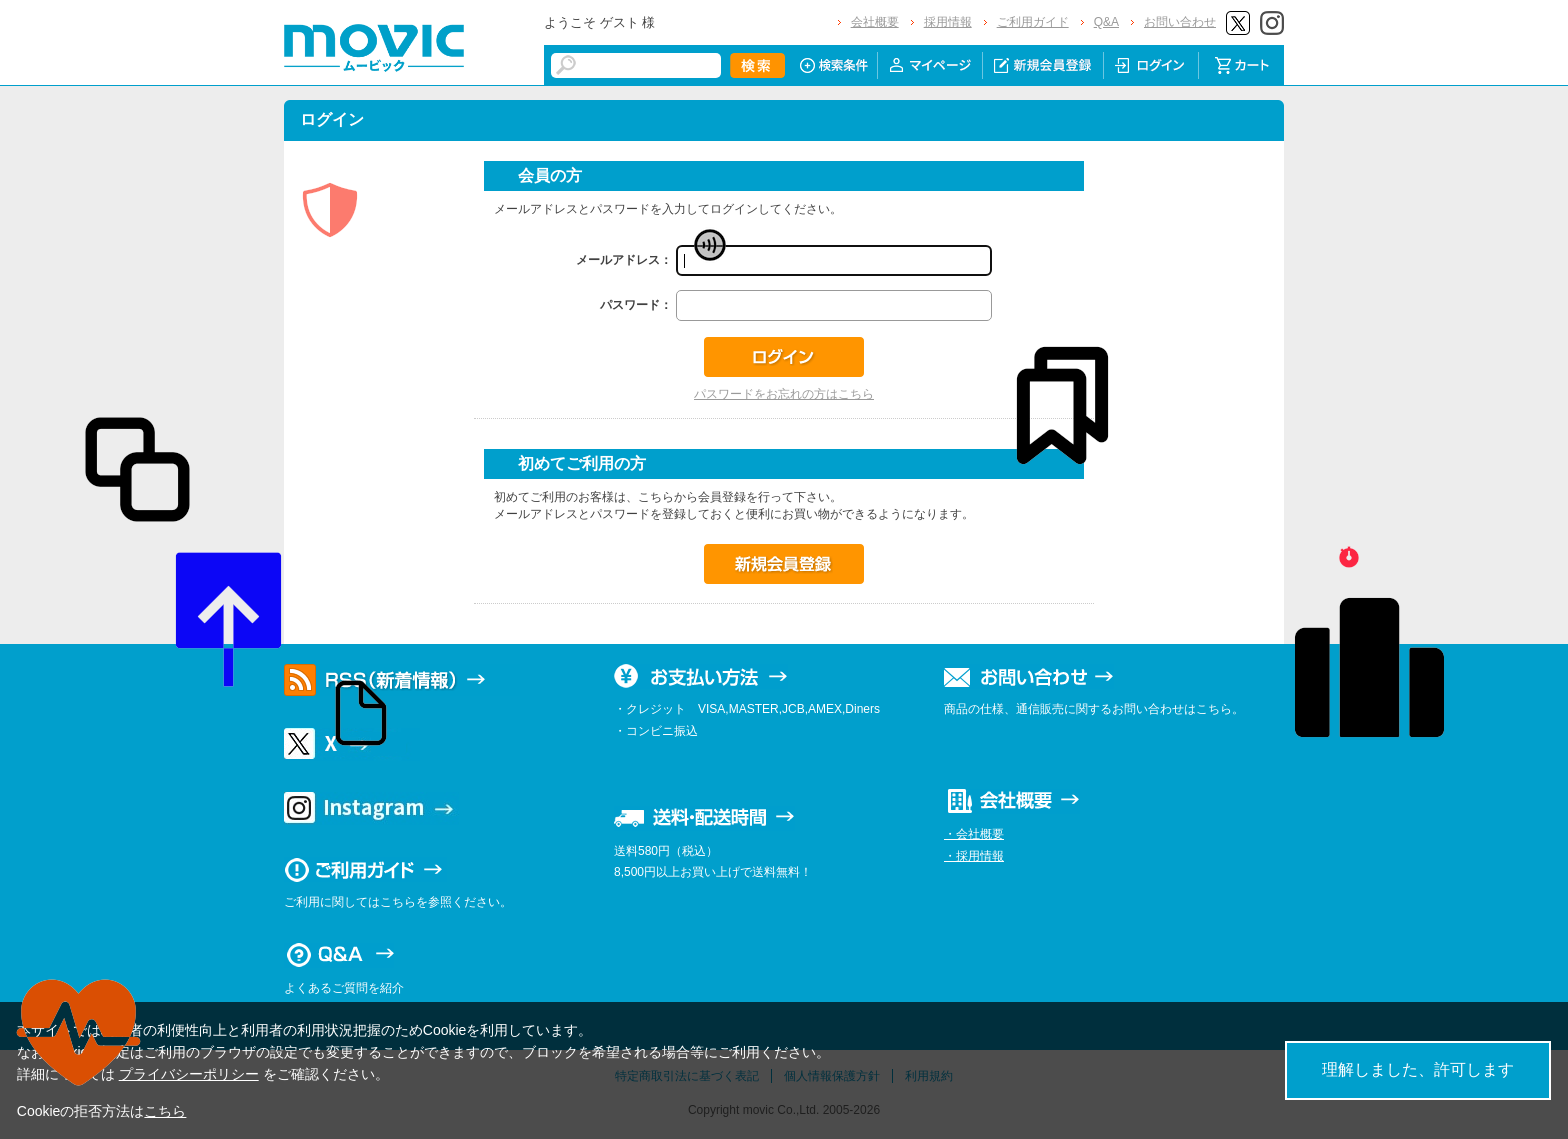 The image size is (1568, 1139). I want to click on indicates partial security or protection status, so click(330, 210).